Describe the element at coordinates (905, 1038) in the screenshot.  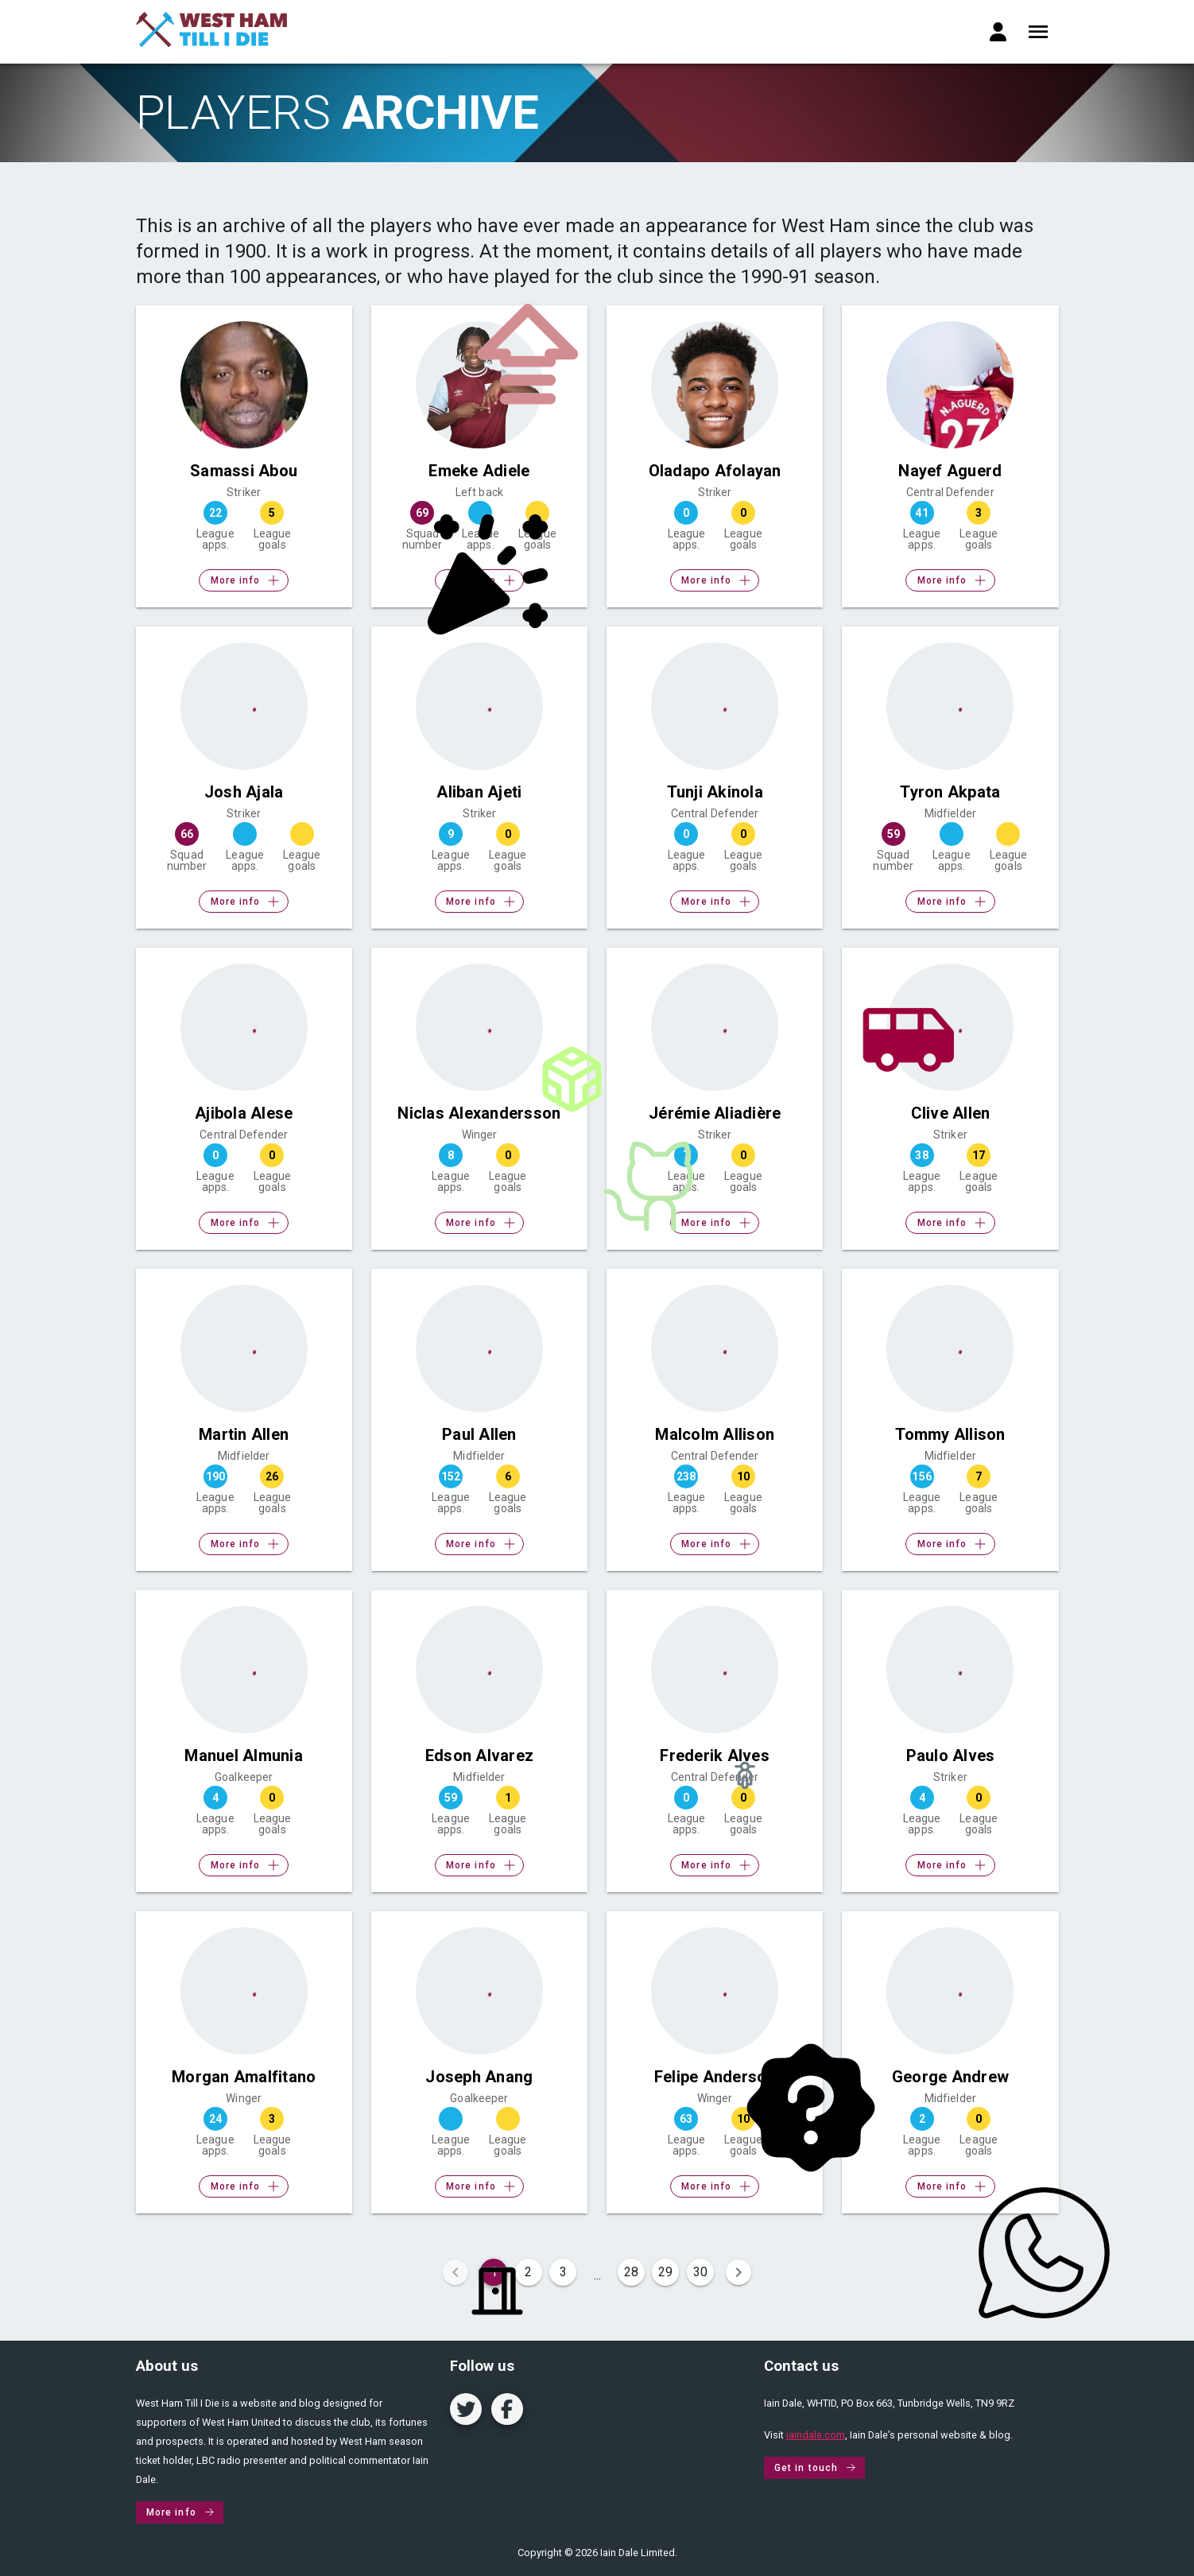
I see `track delivery or shipping status` at that location.